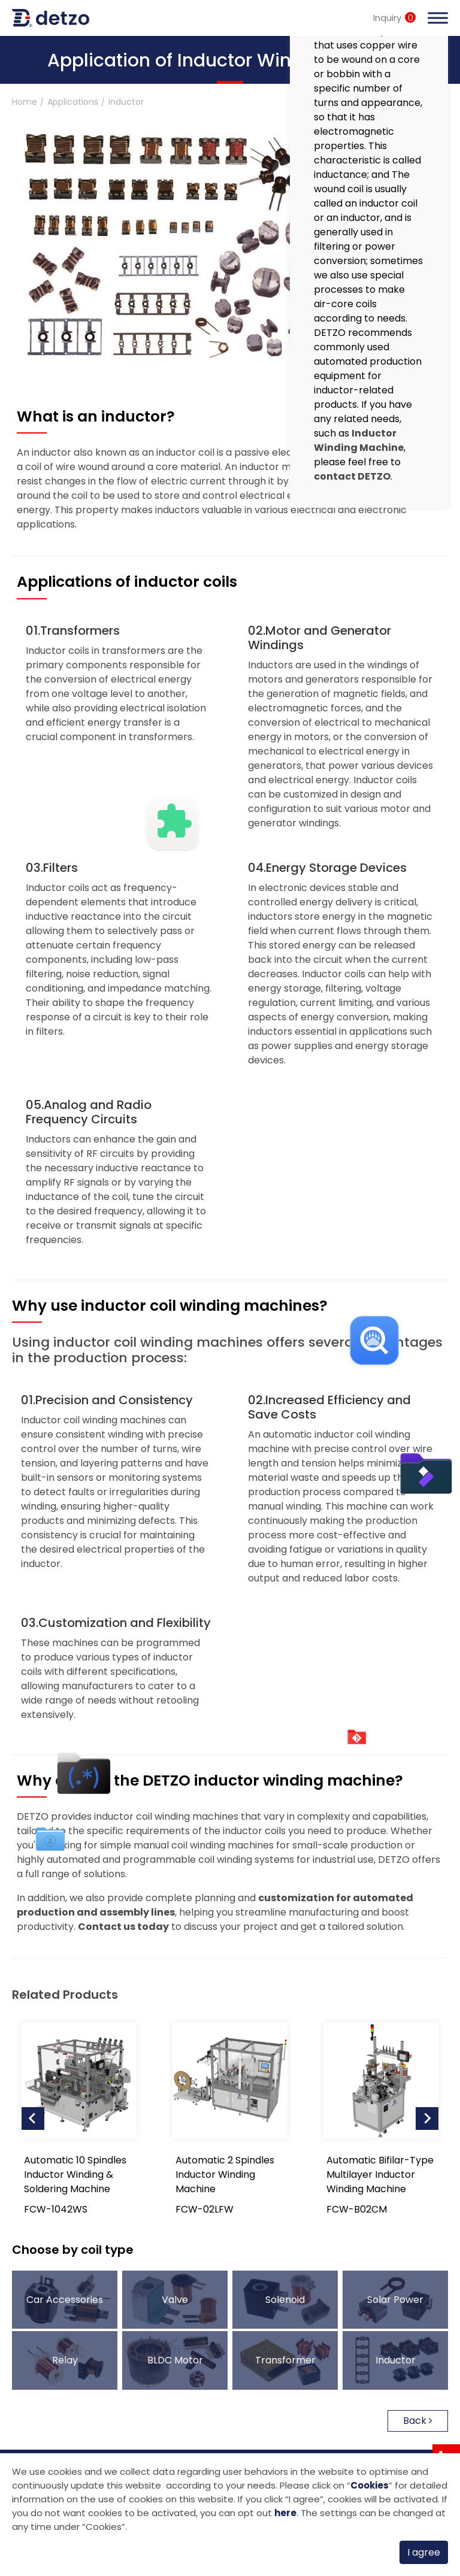 The image size is (460, 2576). I want to click on open baloo file search preferences, so click(374, 1341).